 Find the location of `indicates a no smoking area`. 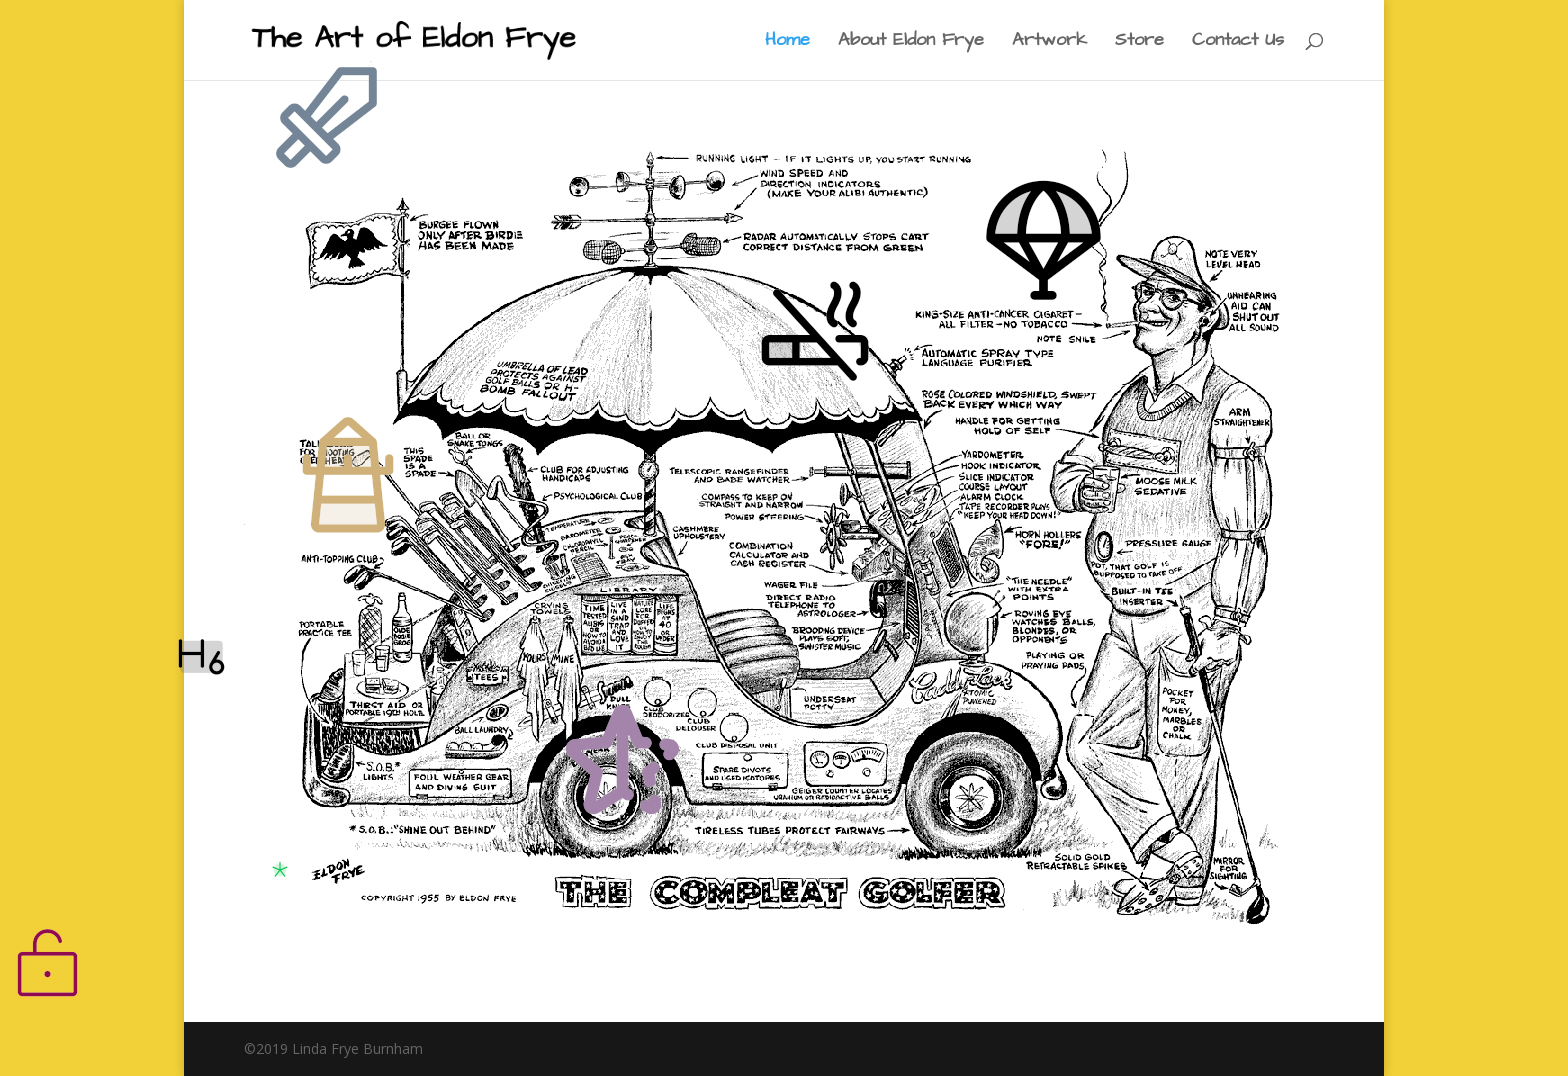

indicates a no smoking area is located at coordinates (815, 335).